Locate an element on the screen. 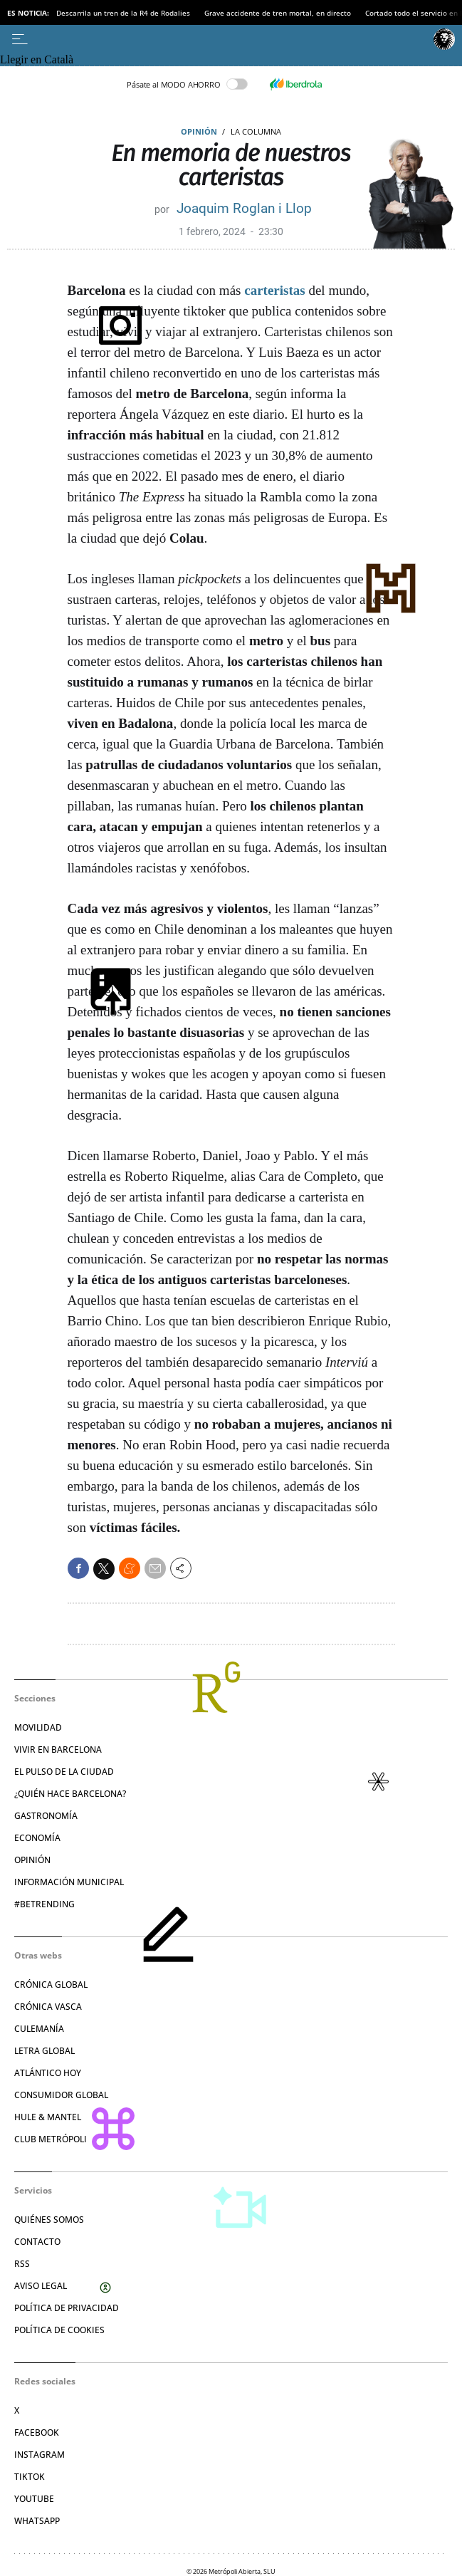 The image size is (462, 2576). open camera to take a photo is located at coordinates (120, 325).